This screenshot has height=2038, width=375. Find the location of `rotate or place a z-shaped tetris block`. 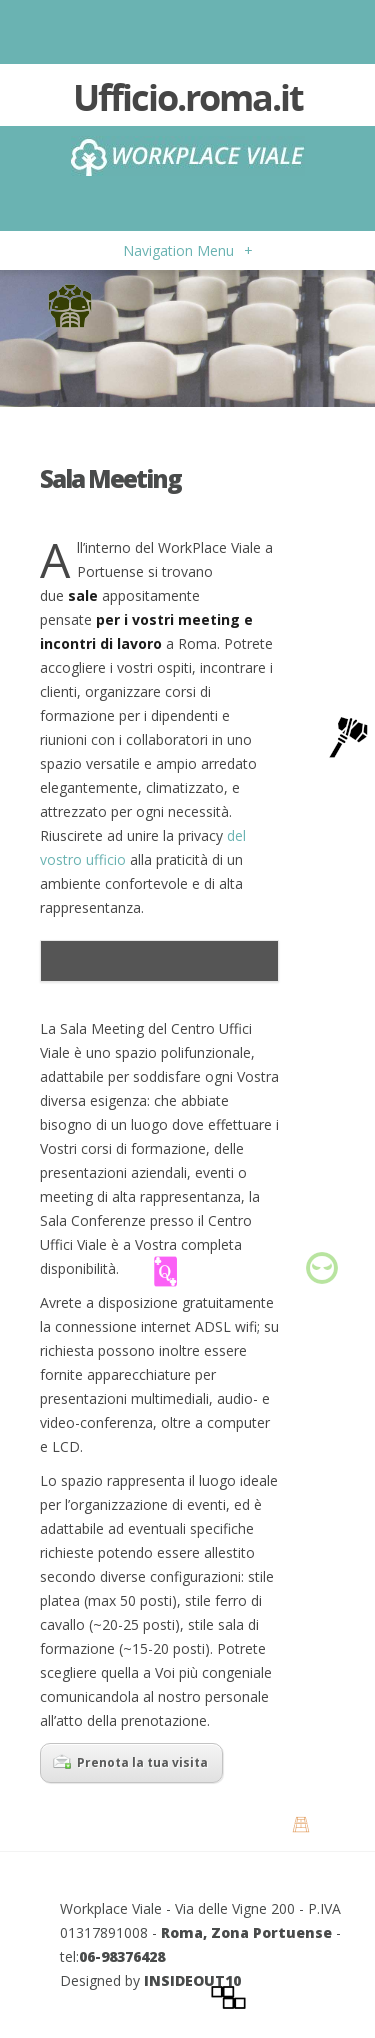

rotate or place a z-shaped tetris block is located at coordinates (228, 1997).